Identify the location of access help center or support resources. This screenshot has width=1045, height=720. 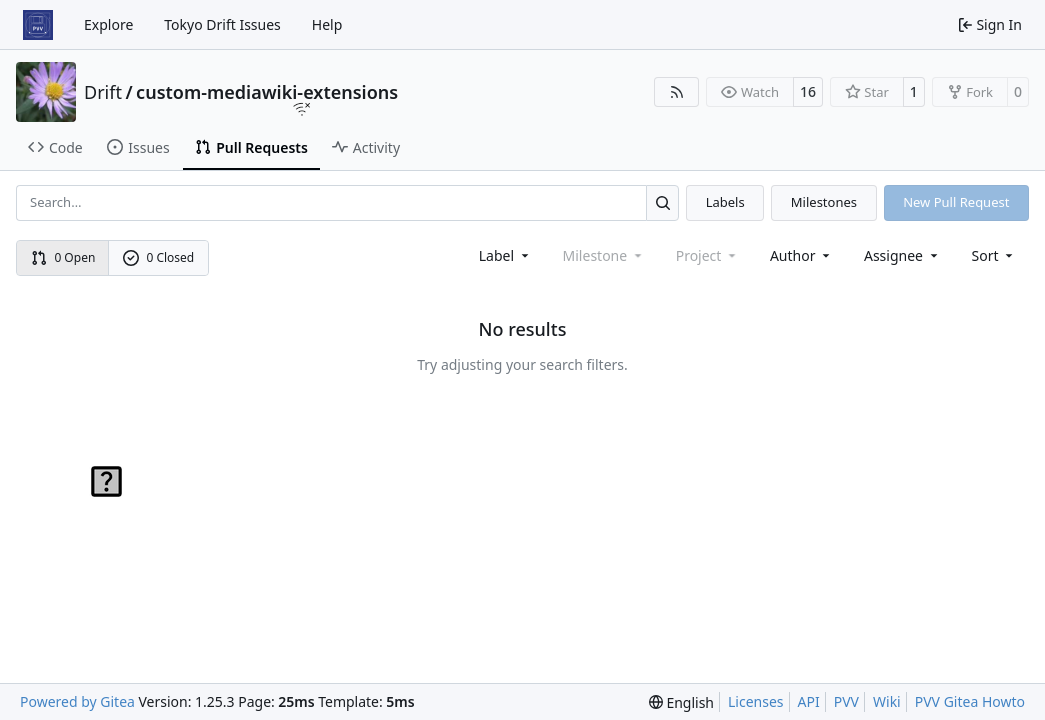
(106, 481).